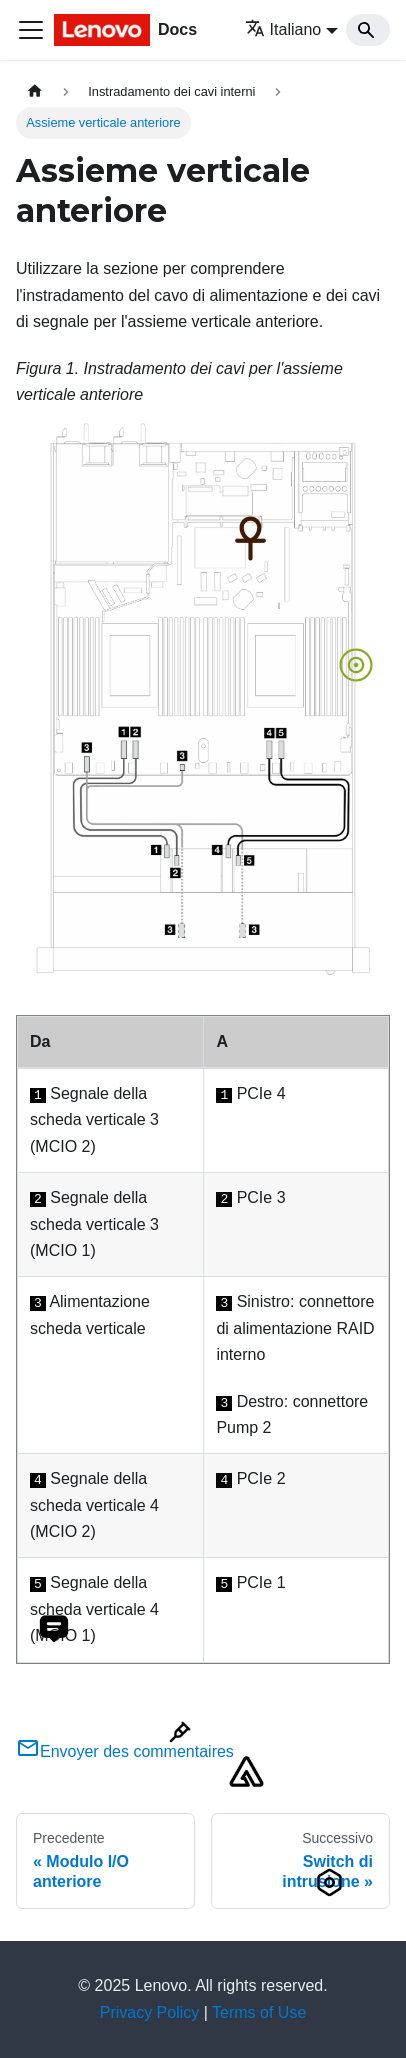  Describe the element at coordinates (329, 1882) in the screenshot. I see `access settings or configuration options` at that location.